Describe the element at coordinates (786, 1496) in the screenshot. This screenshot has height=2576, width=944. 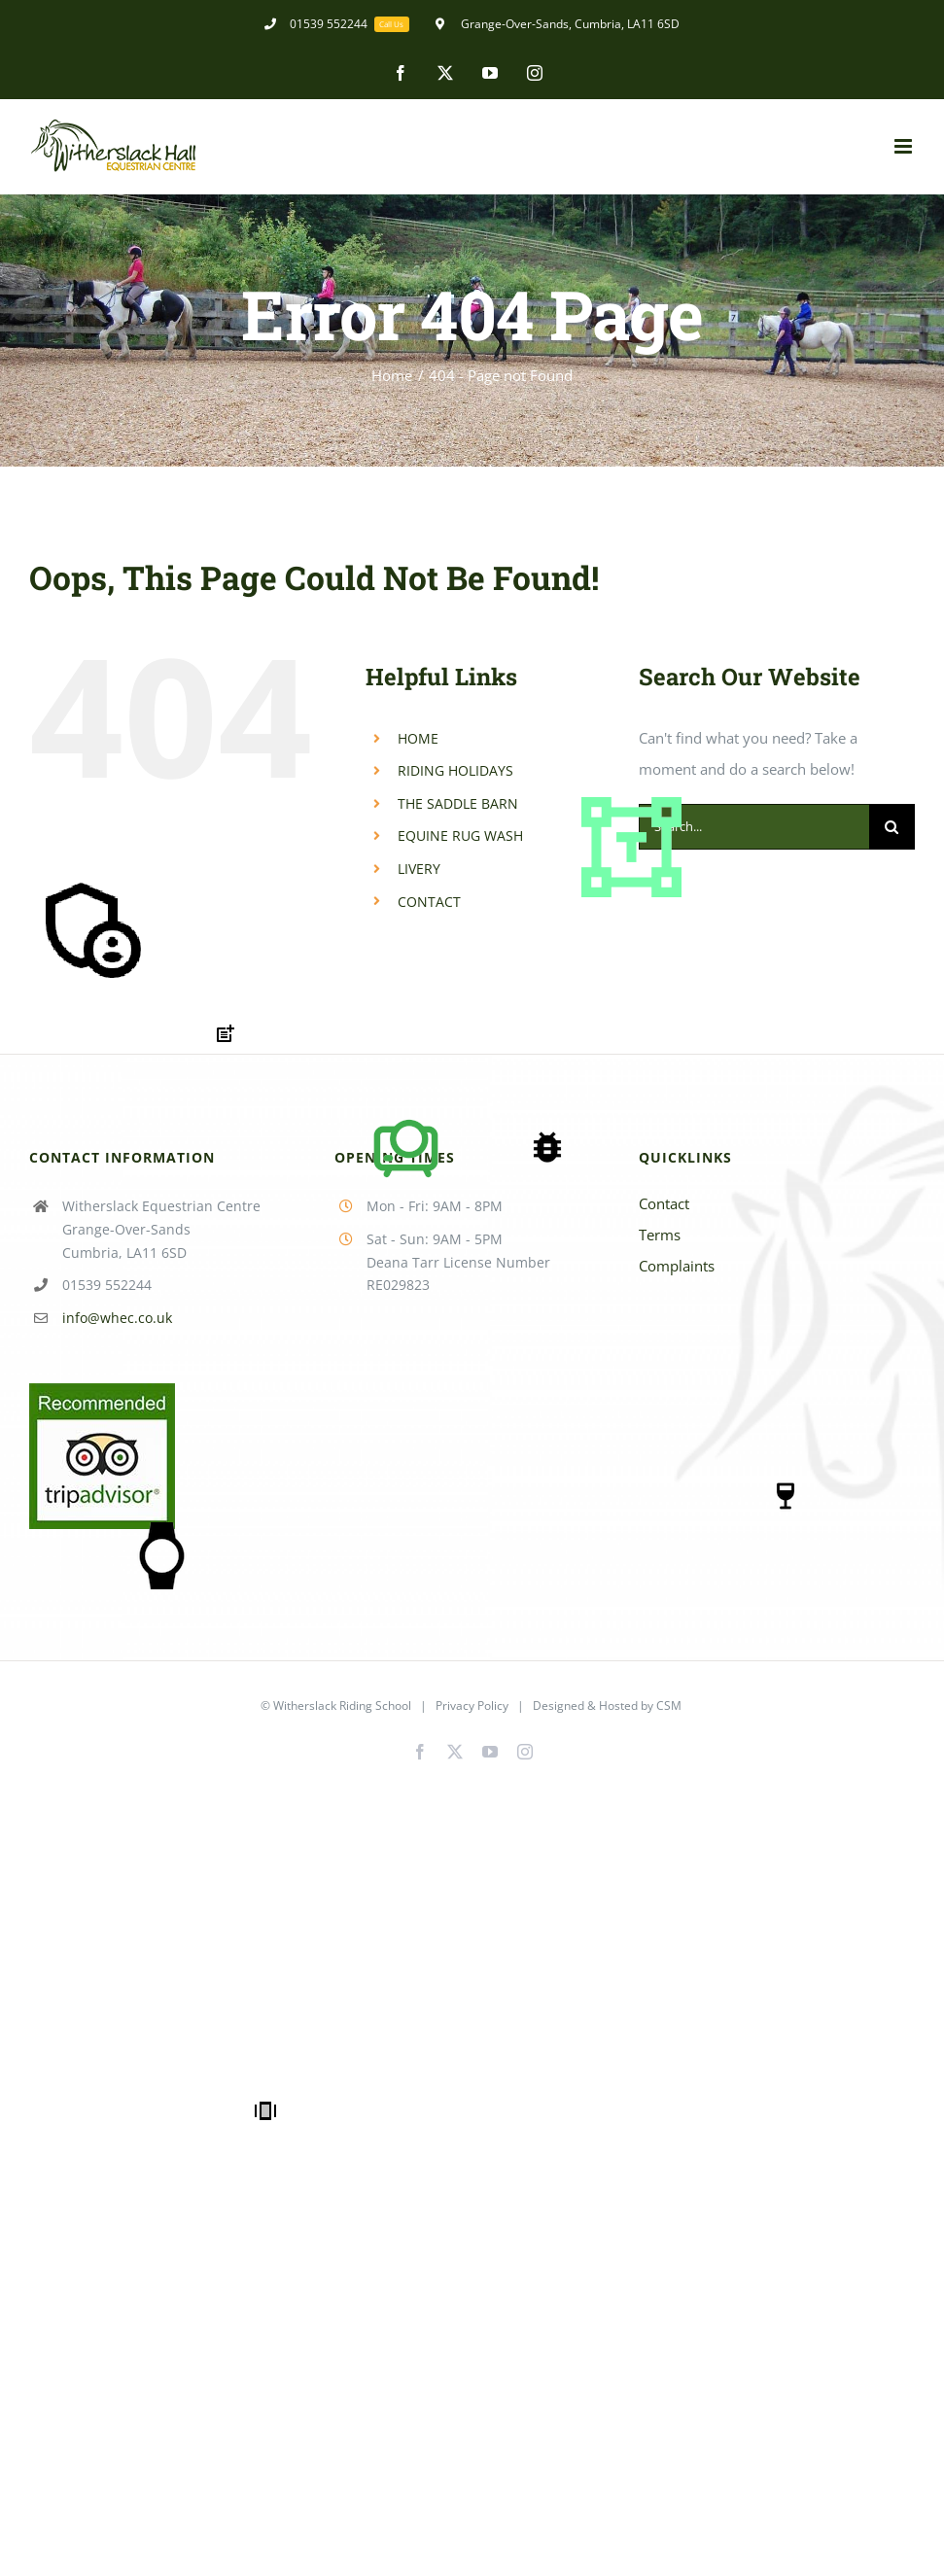
I see `find nearby wine bars or restaurants` at that location.